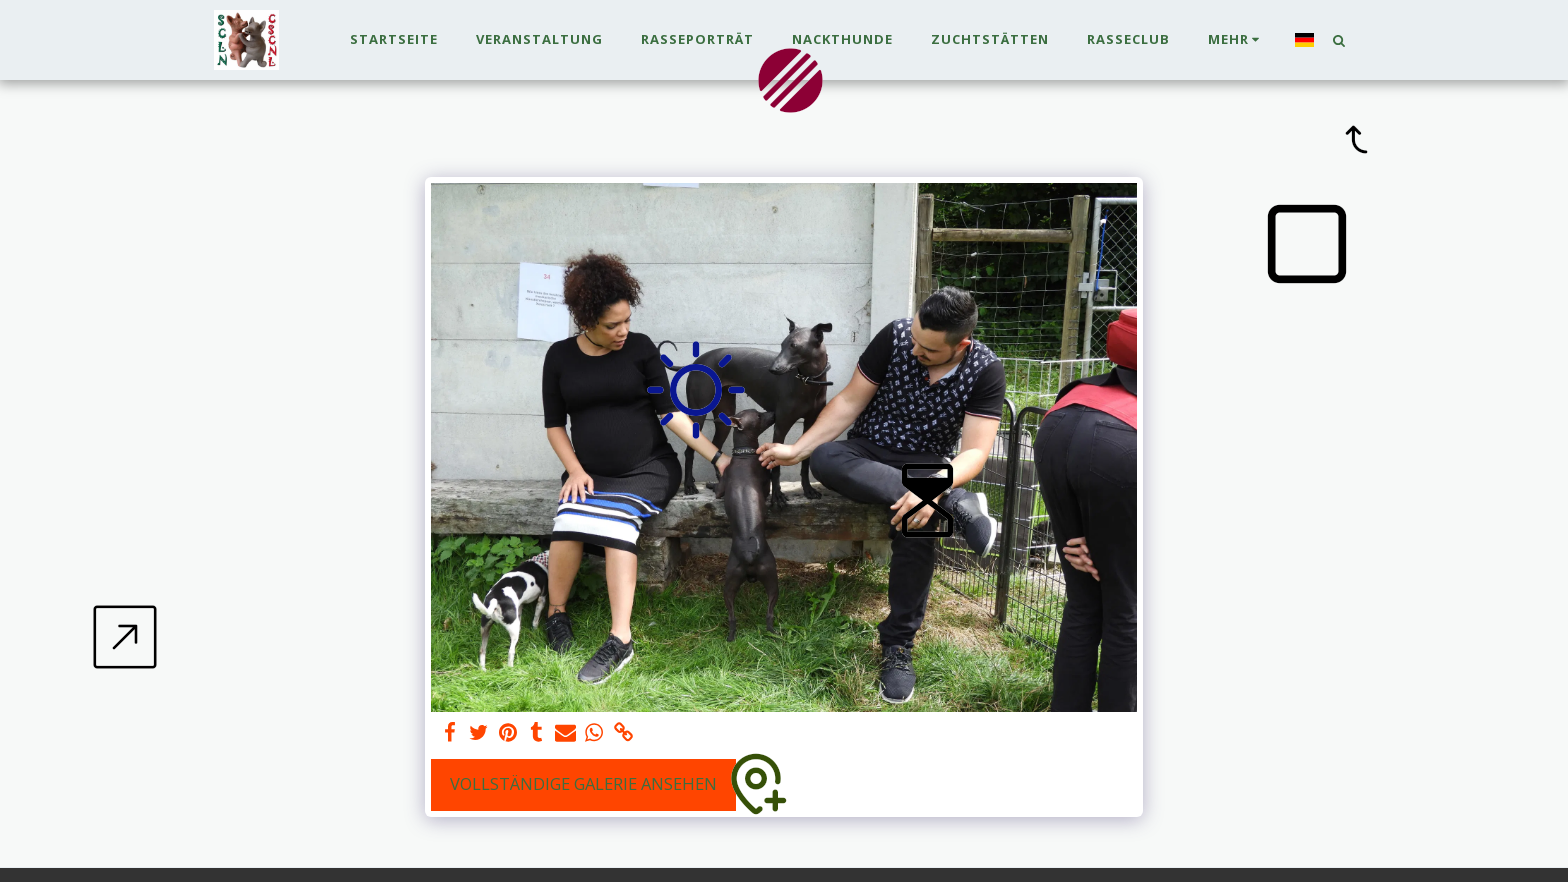  Describe the element at coordinates (927, 500) in the screenshot. I see `indicates a process just started with most time remaining` at that location.